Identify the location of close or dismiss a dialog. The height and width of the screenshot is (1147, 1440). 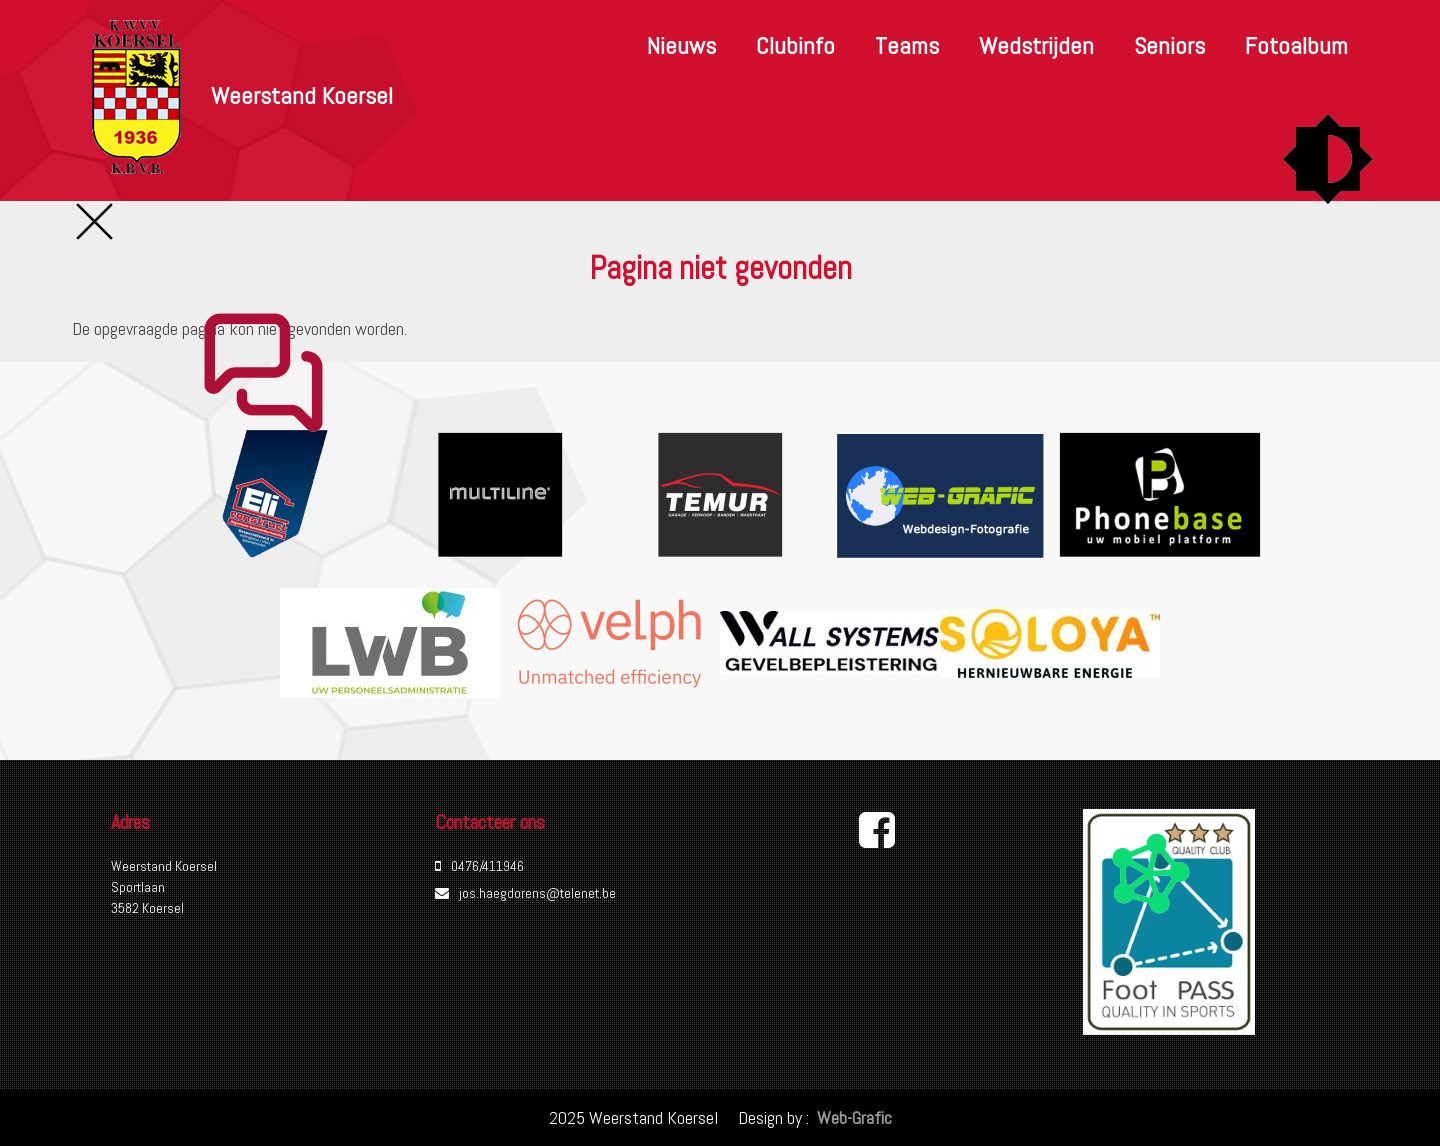
(94, 221).